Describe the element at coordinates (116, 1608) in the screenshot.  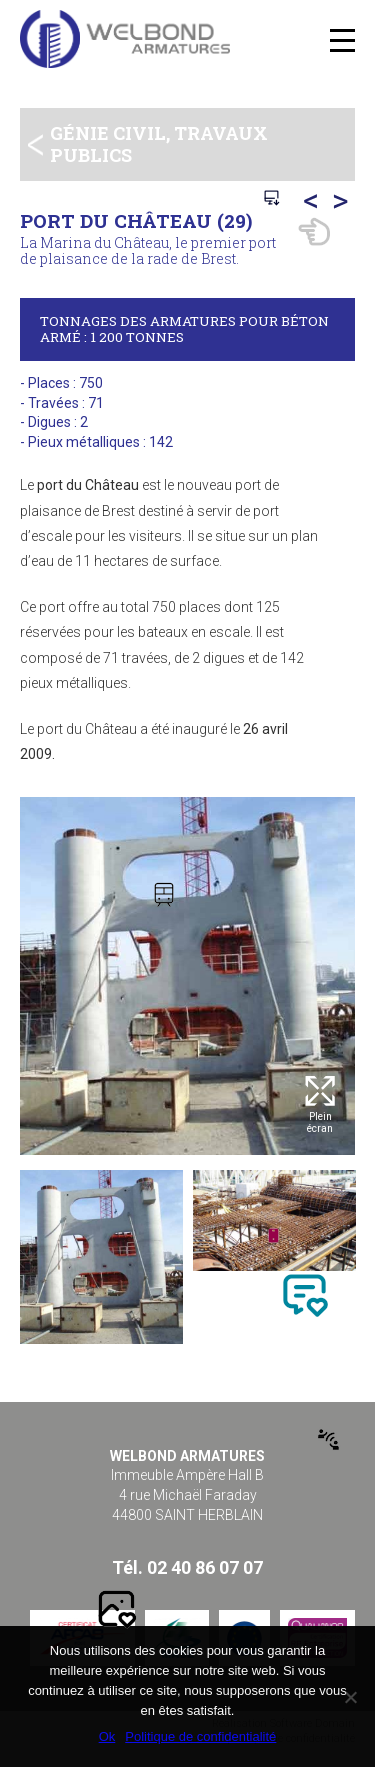
I see `add photo to favorites` at that location.